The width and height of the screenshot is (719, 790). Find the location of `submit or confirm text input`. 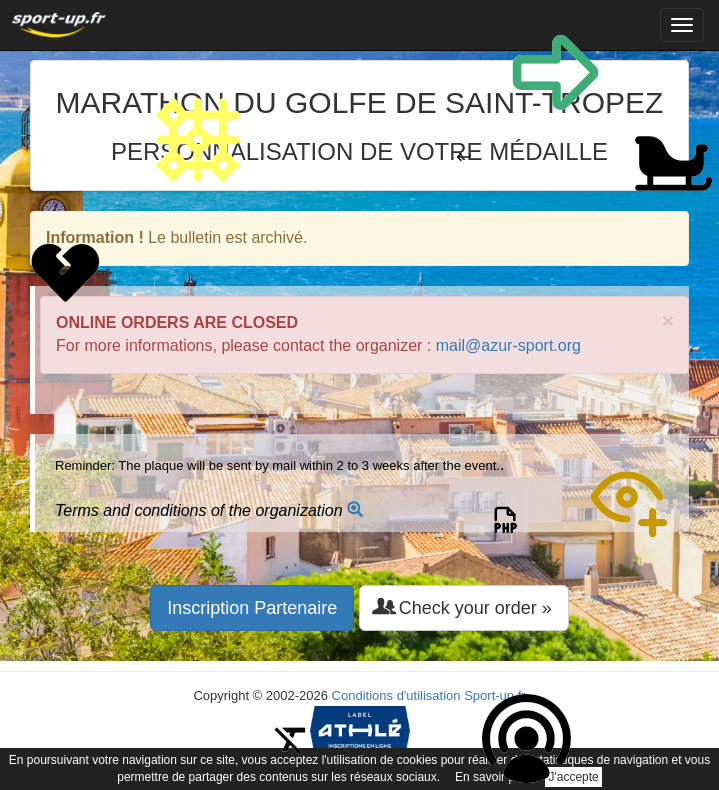

submit or confirm text input is located at coordinates (464, 157).